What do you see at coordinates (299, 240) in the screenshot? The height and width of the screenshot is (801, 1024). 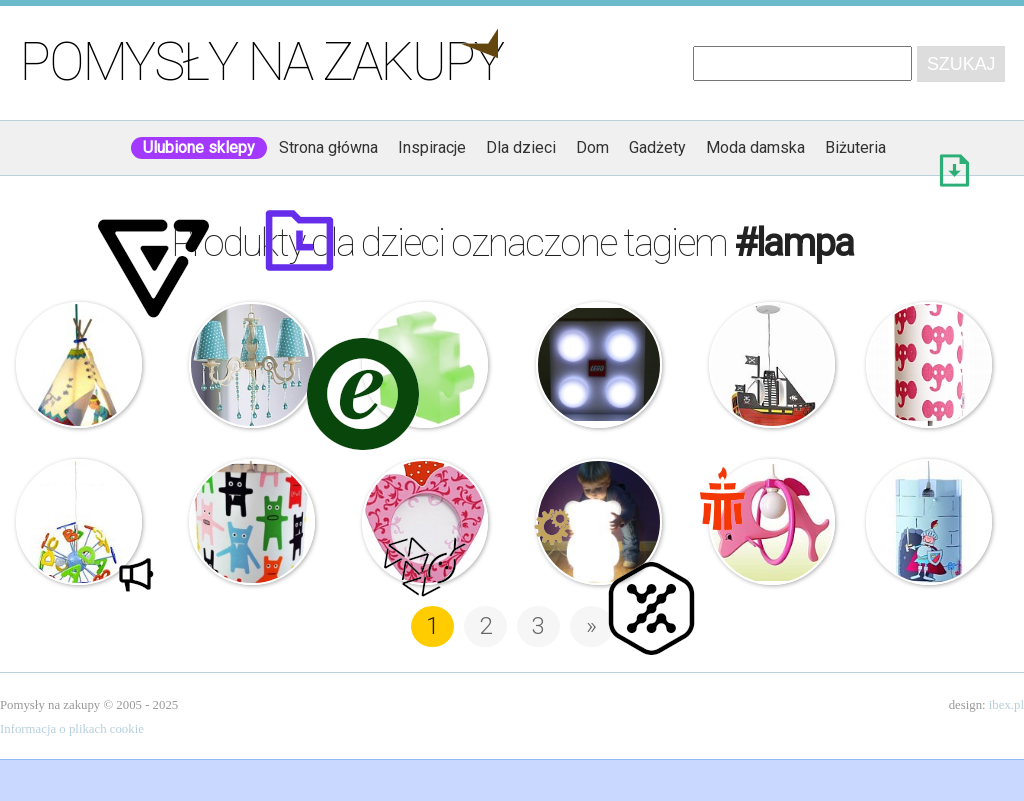 I see `view folder history or previous versions` at bounding box center [299, 240].